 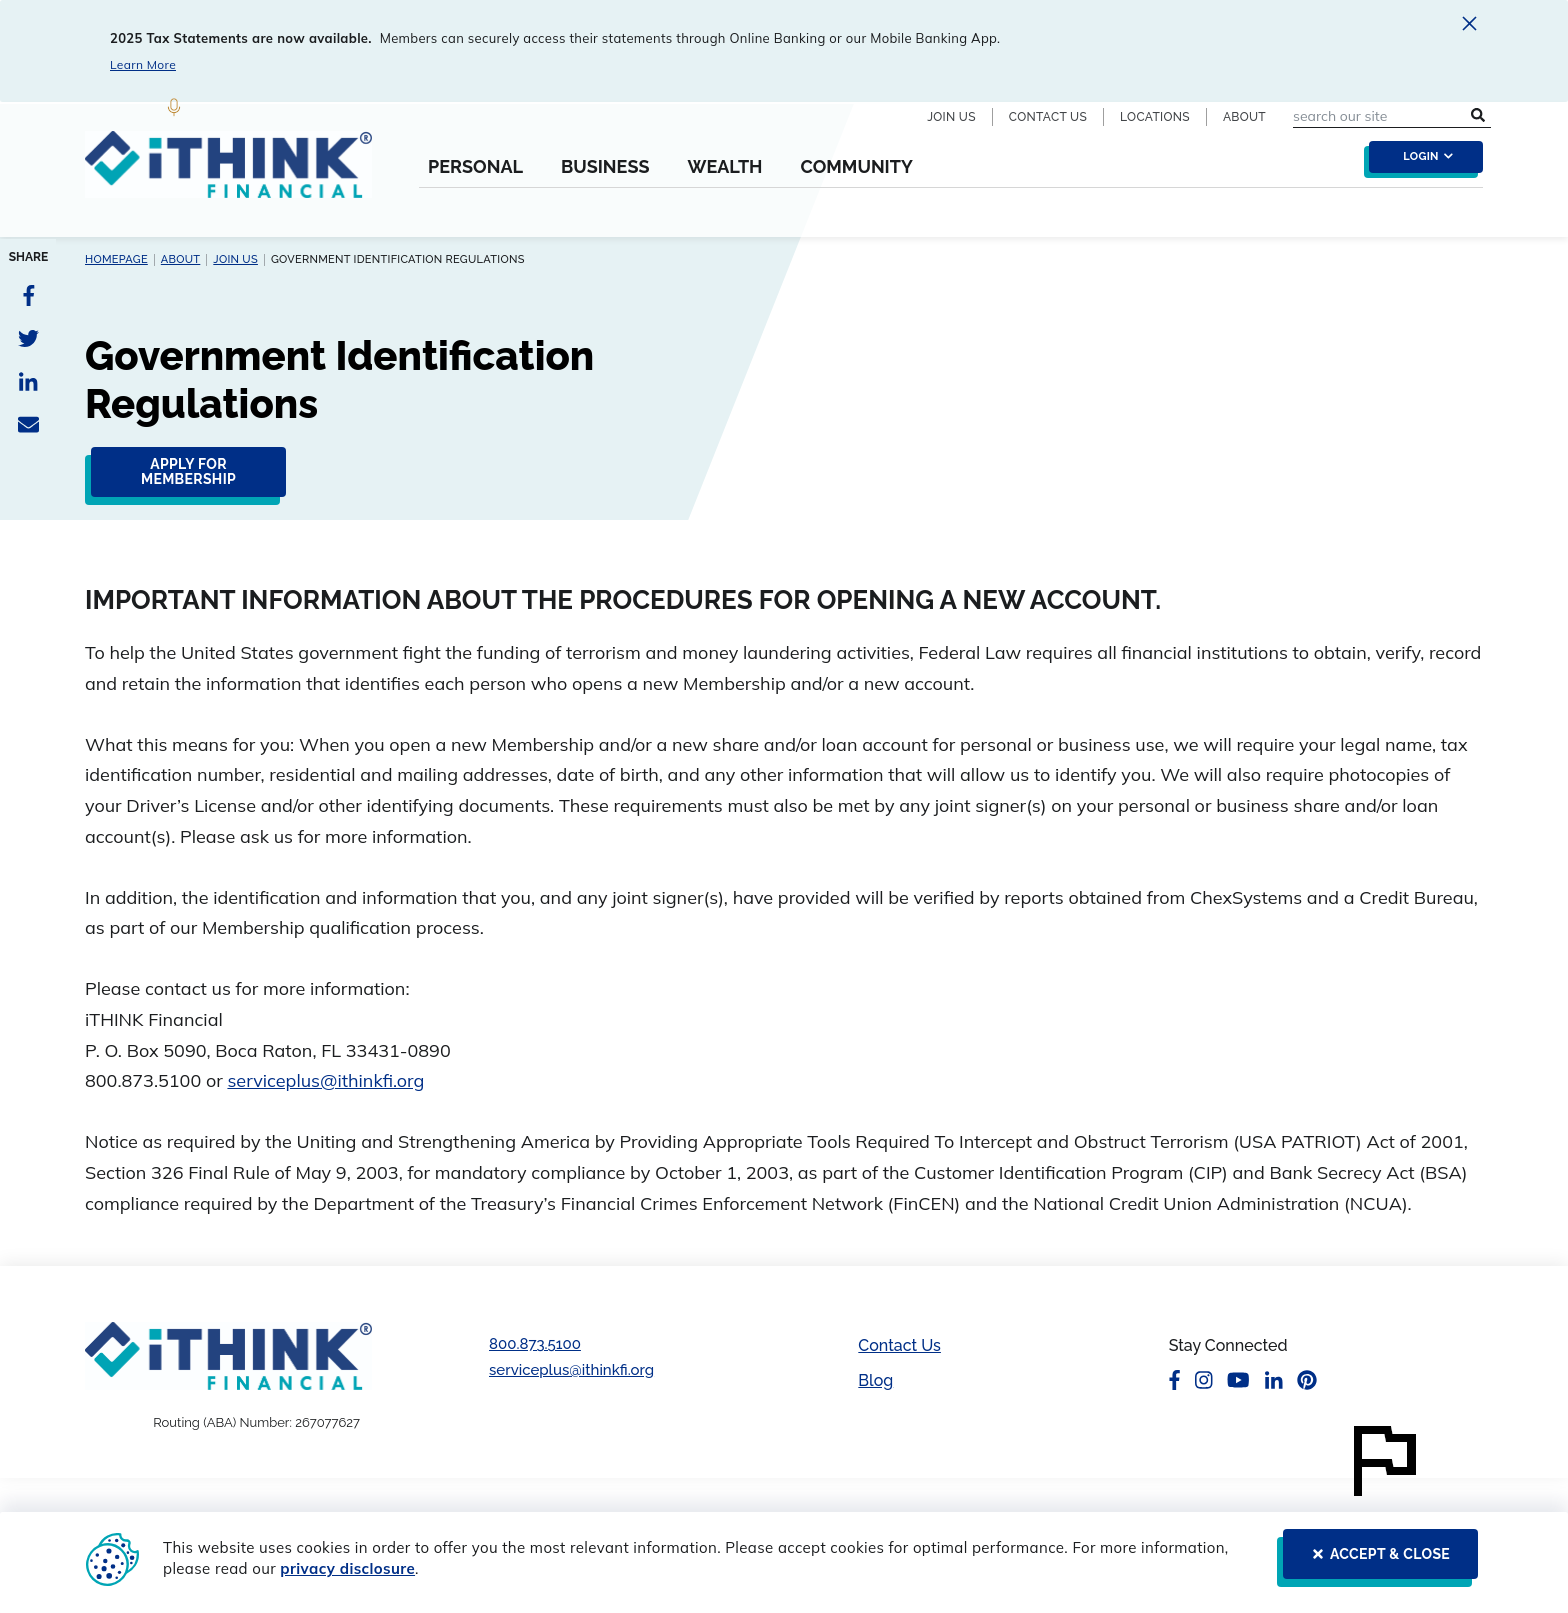 What do you see at coordinates (1382, 1458) in the screenshot?
I see `flag or bookmark an item for later` at bounding box center [1382, 1458].